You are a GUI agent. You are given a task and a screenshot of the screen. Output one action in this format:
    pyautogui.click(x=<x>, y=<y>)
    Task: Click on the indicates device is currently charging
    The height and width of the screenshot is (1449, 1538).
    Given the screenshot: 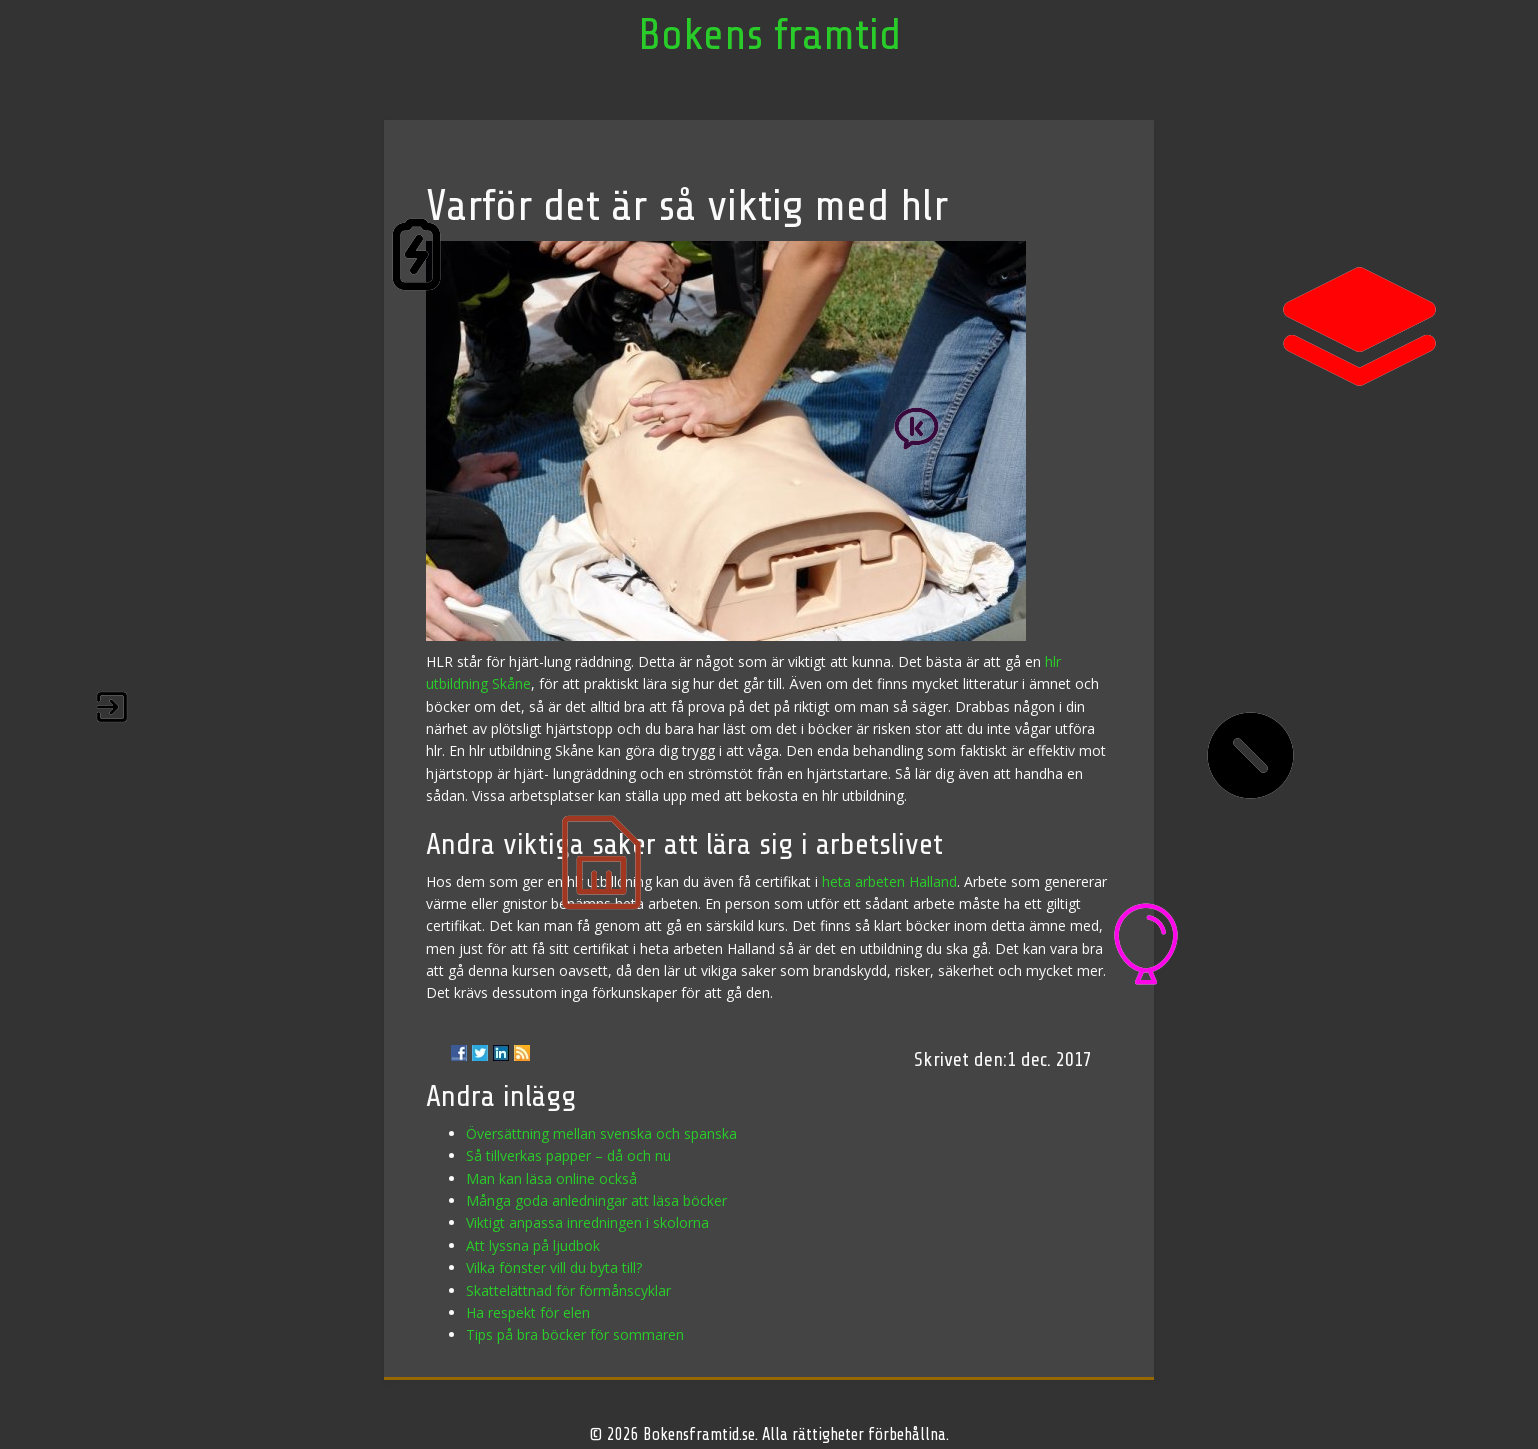 What is the action you would take?
    pyautogui.click(x=416, y=254)
    